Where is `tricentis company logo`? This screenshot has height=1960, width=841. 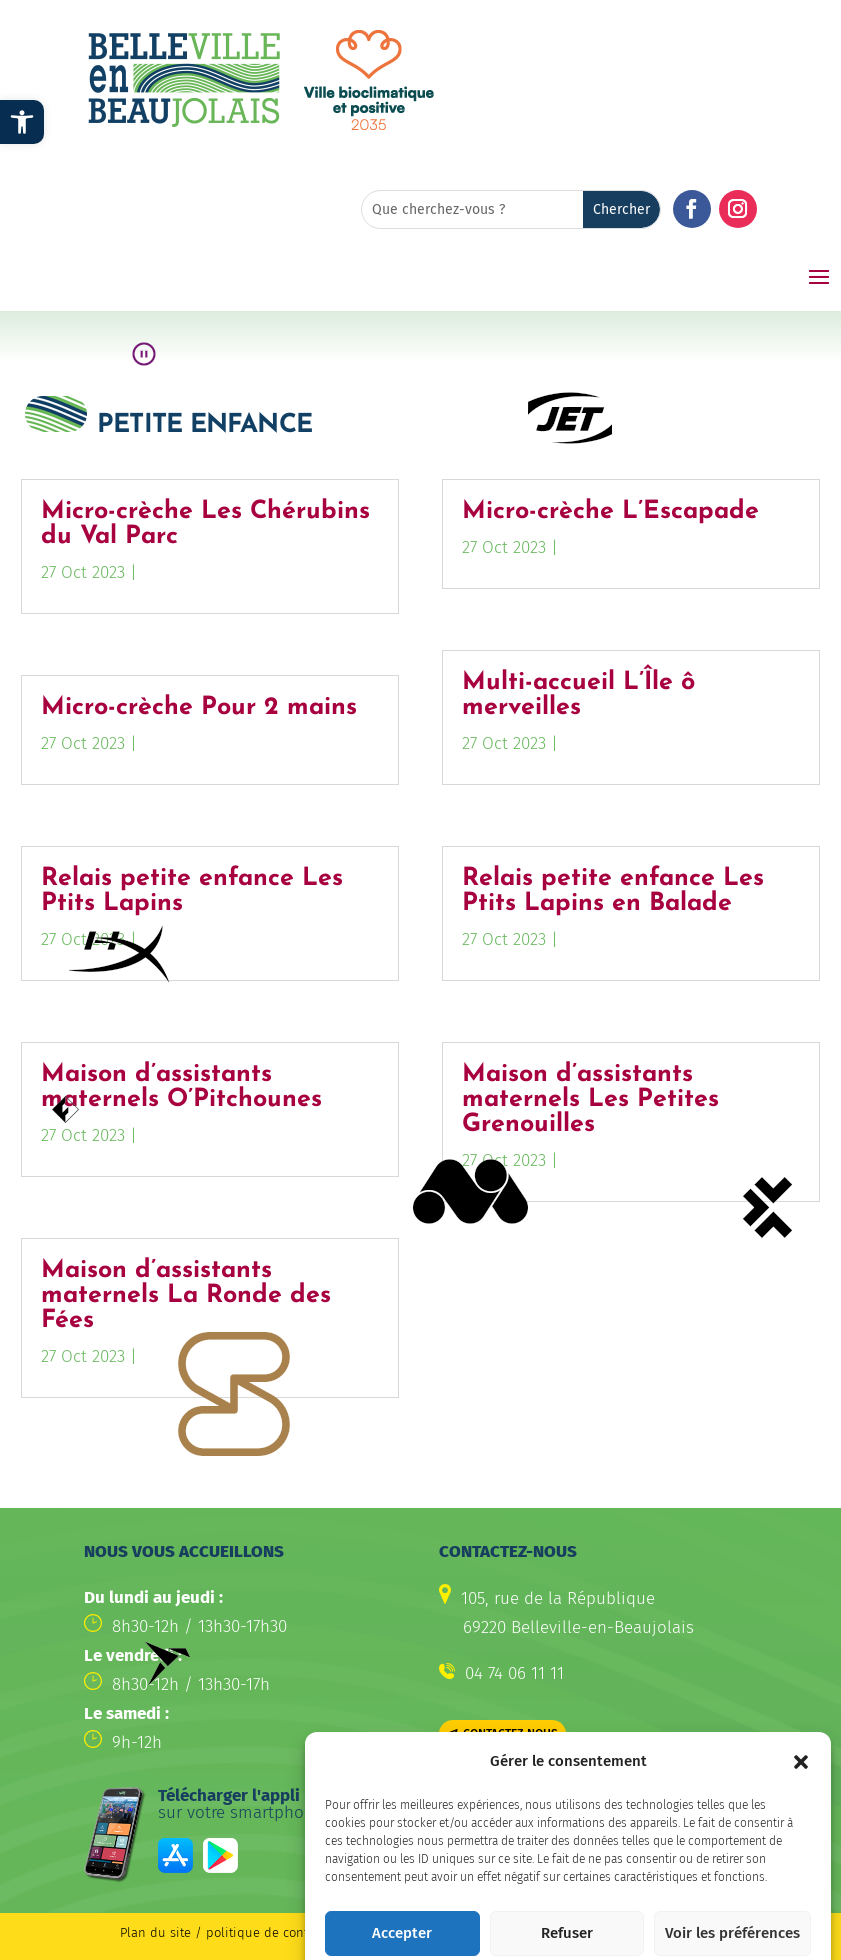 tricentis company logo is located at coordinates (767, 1207).